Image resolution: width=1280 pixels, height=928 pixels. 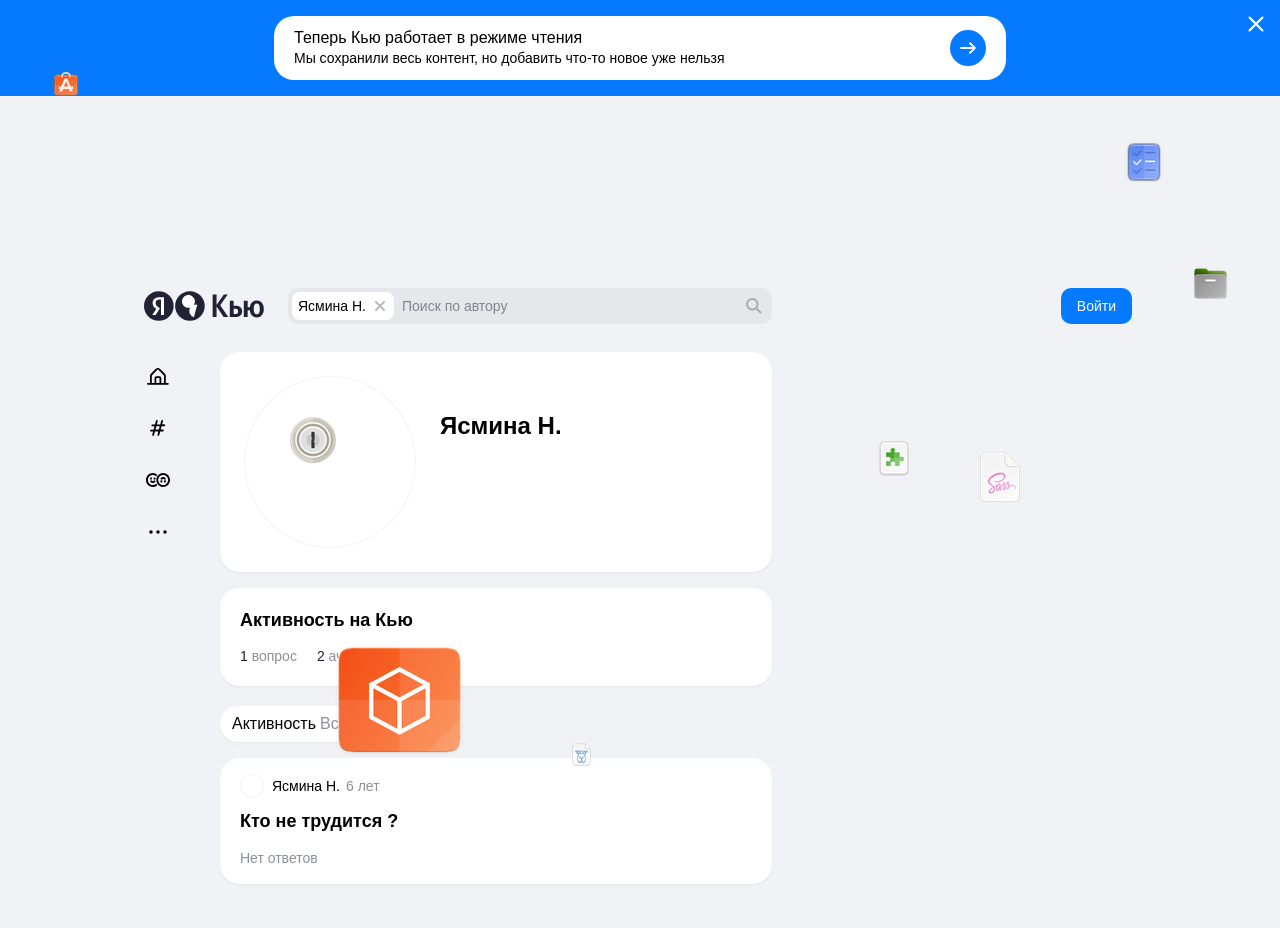 I want to click on an extension or plugin file type, so click(x=894, y=458).